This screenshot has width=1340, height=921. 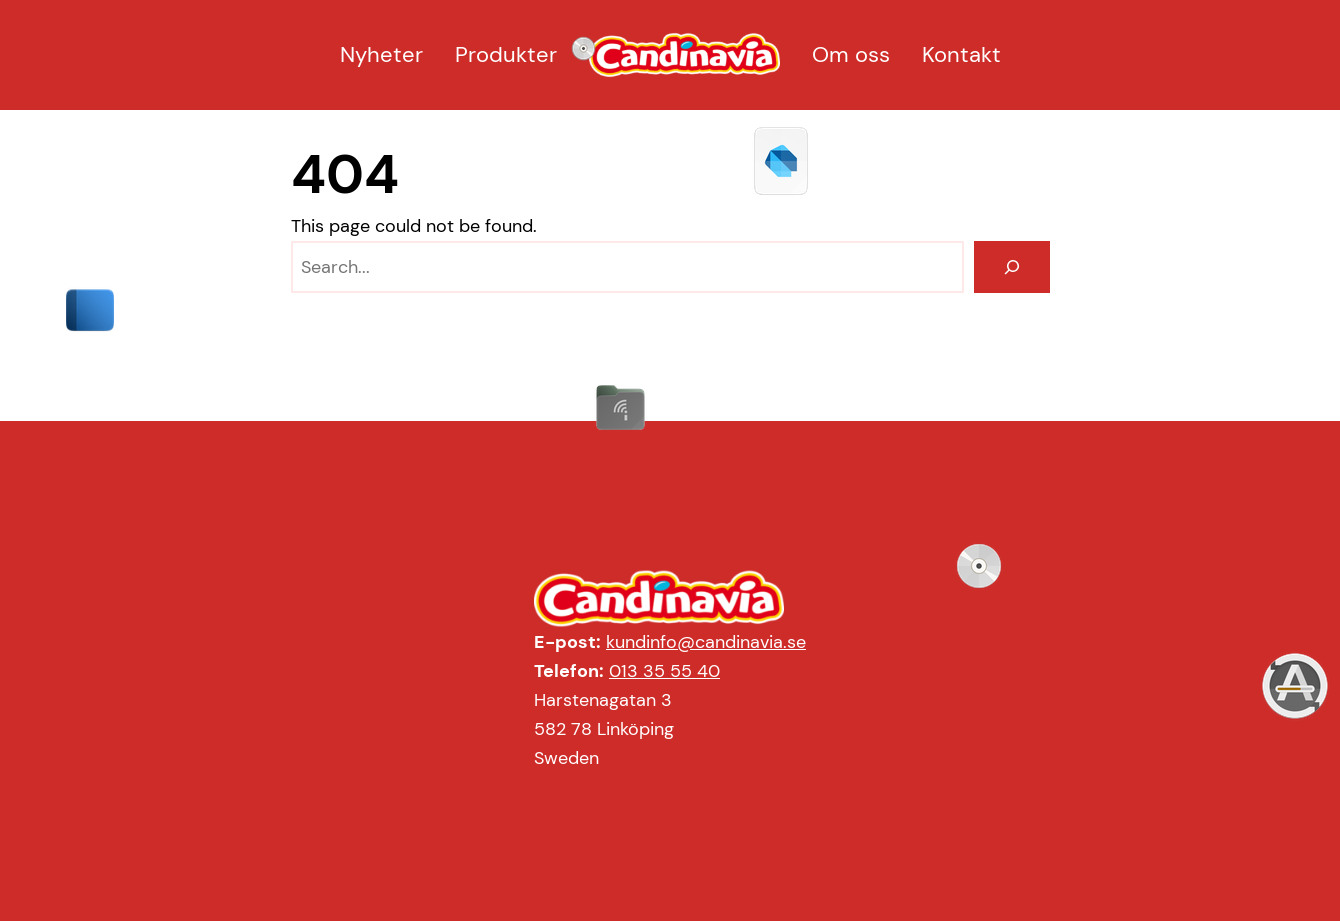 What do you see at coordinates (1295, 686) in the screenshot?
I see `check for and install system software updates` at bounding box center [1295, 686].